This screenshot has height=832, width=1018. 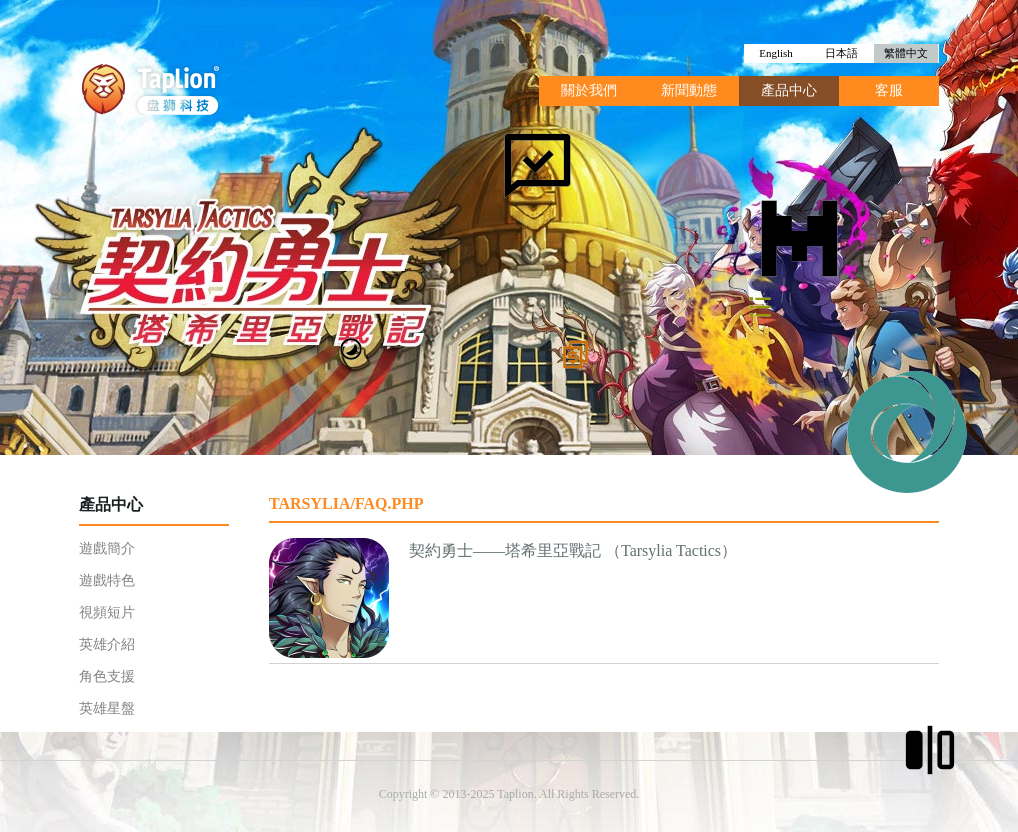 What do you see at coordinates (537, 163) in the screenshot?
I see `message sent successfully` at bounding box center [537, 163].